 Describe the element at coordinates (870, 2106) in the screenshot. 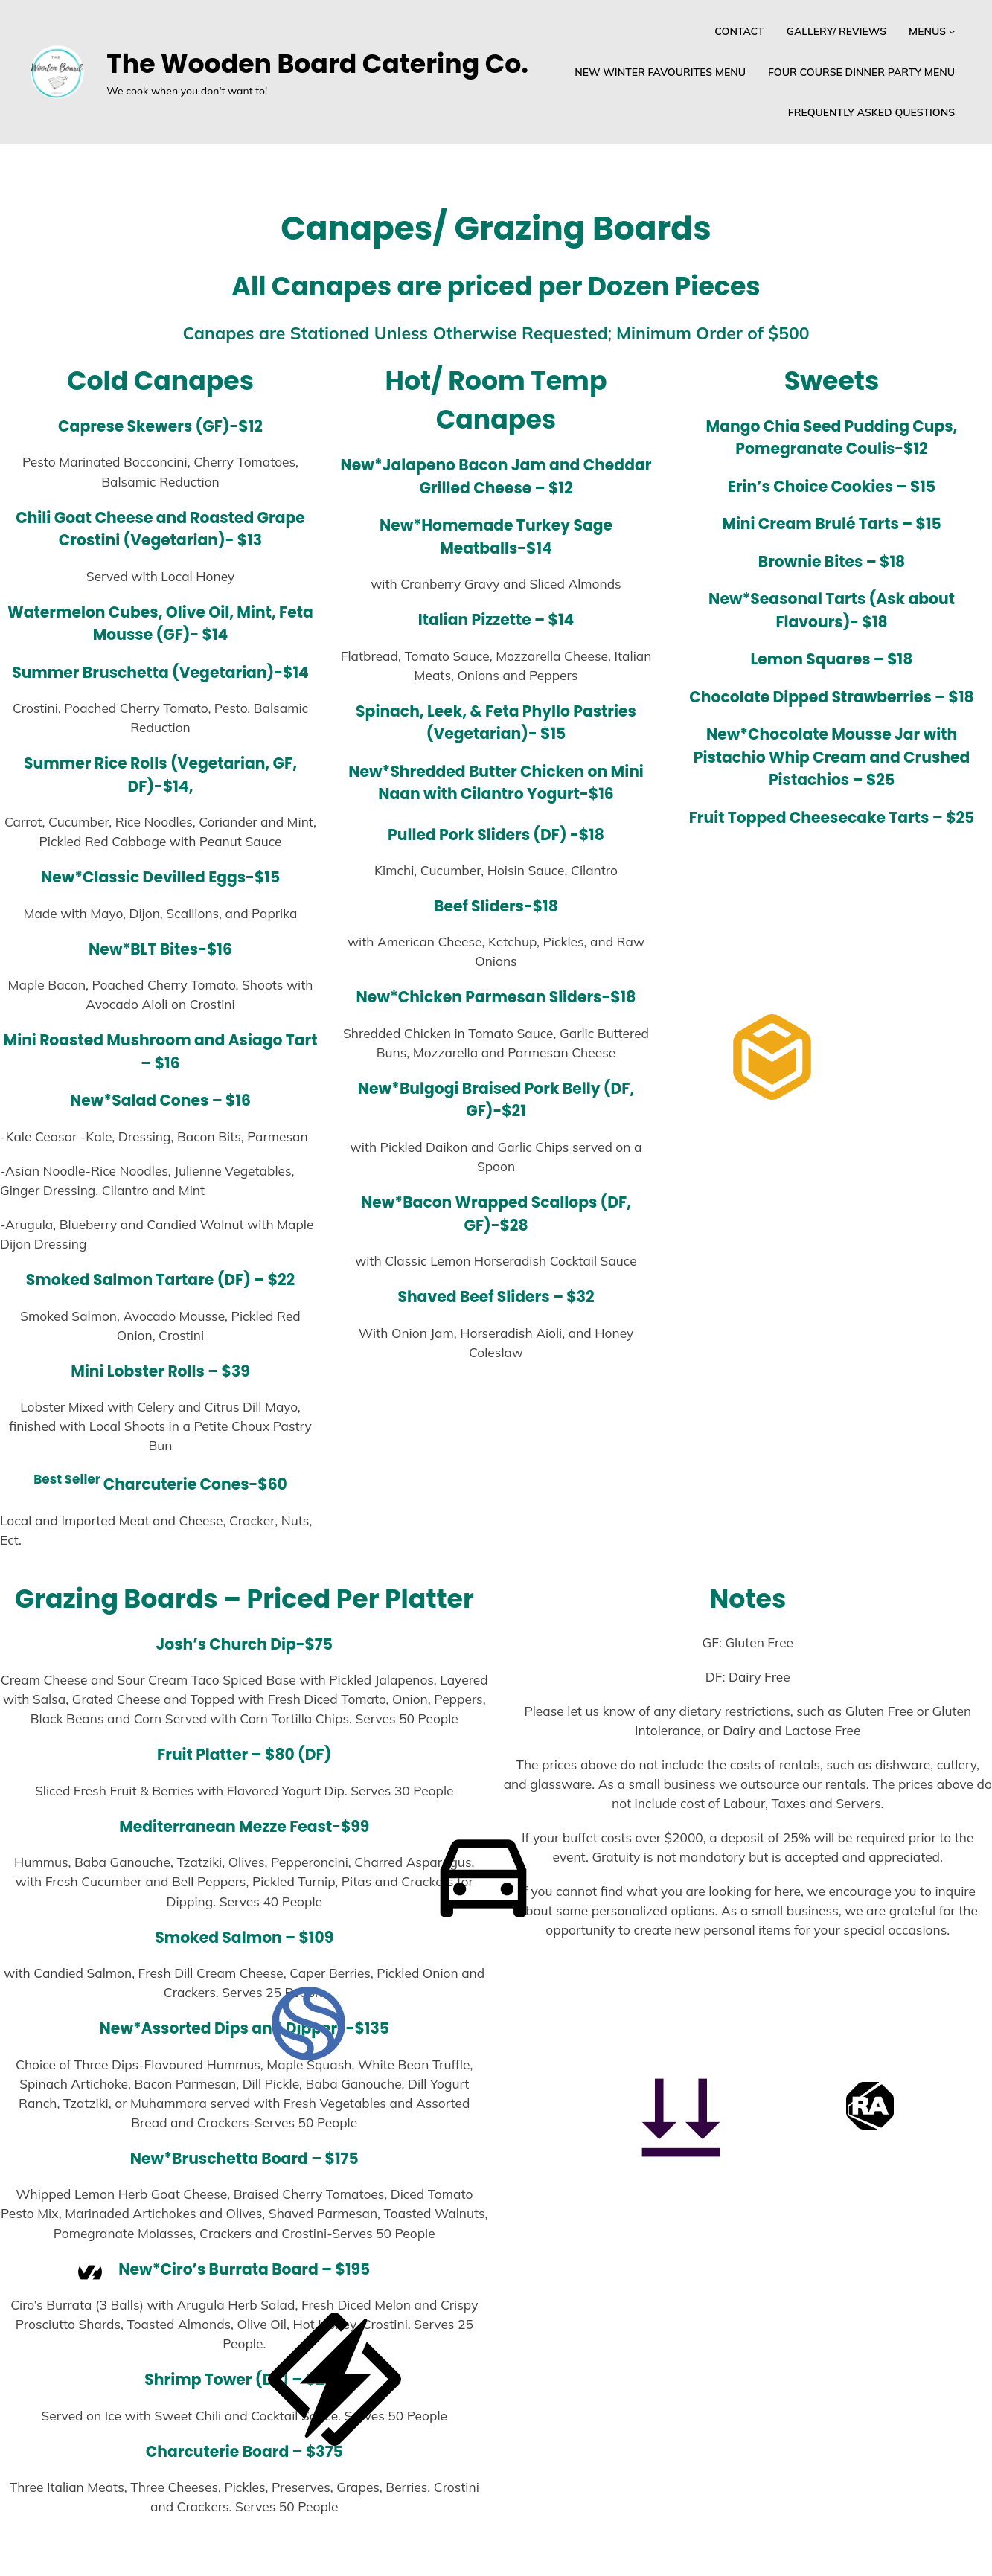

I see `visit rockwell automation website` at that location.